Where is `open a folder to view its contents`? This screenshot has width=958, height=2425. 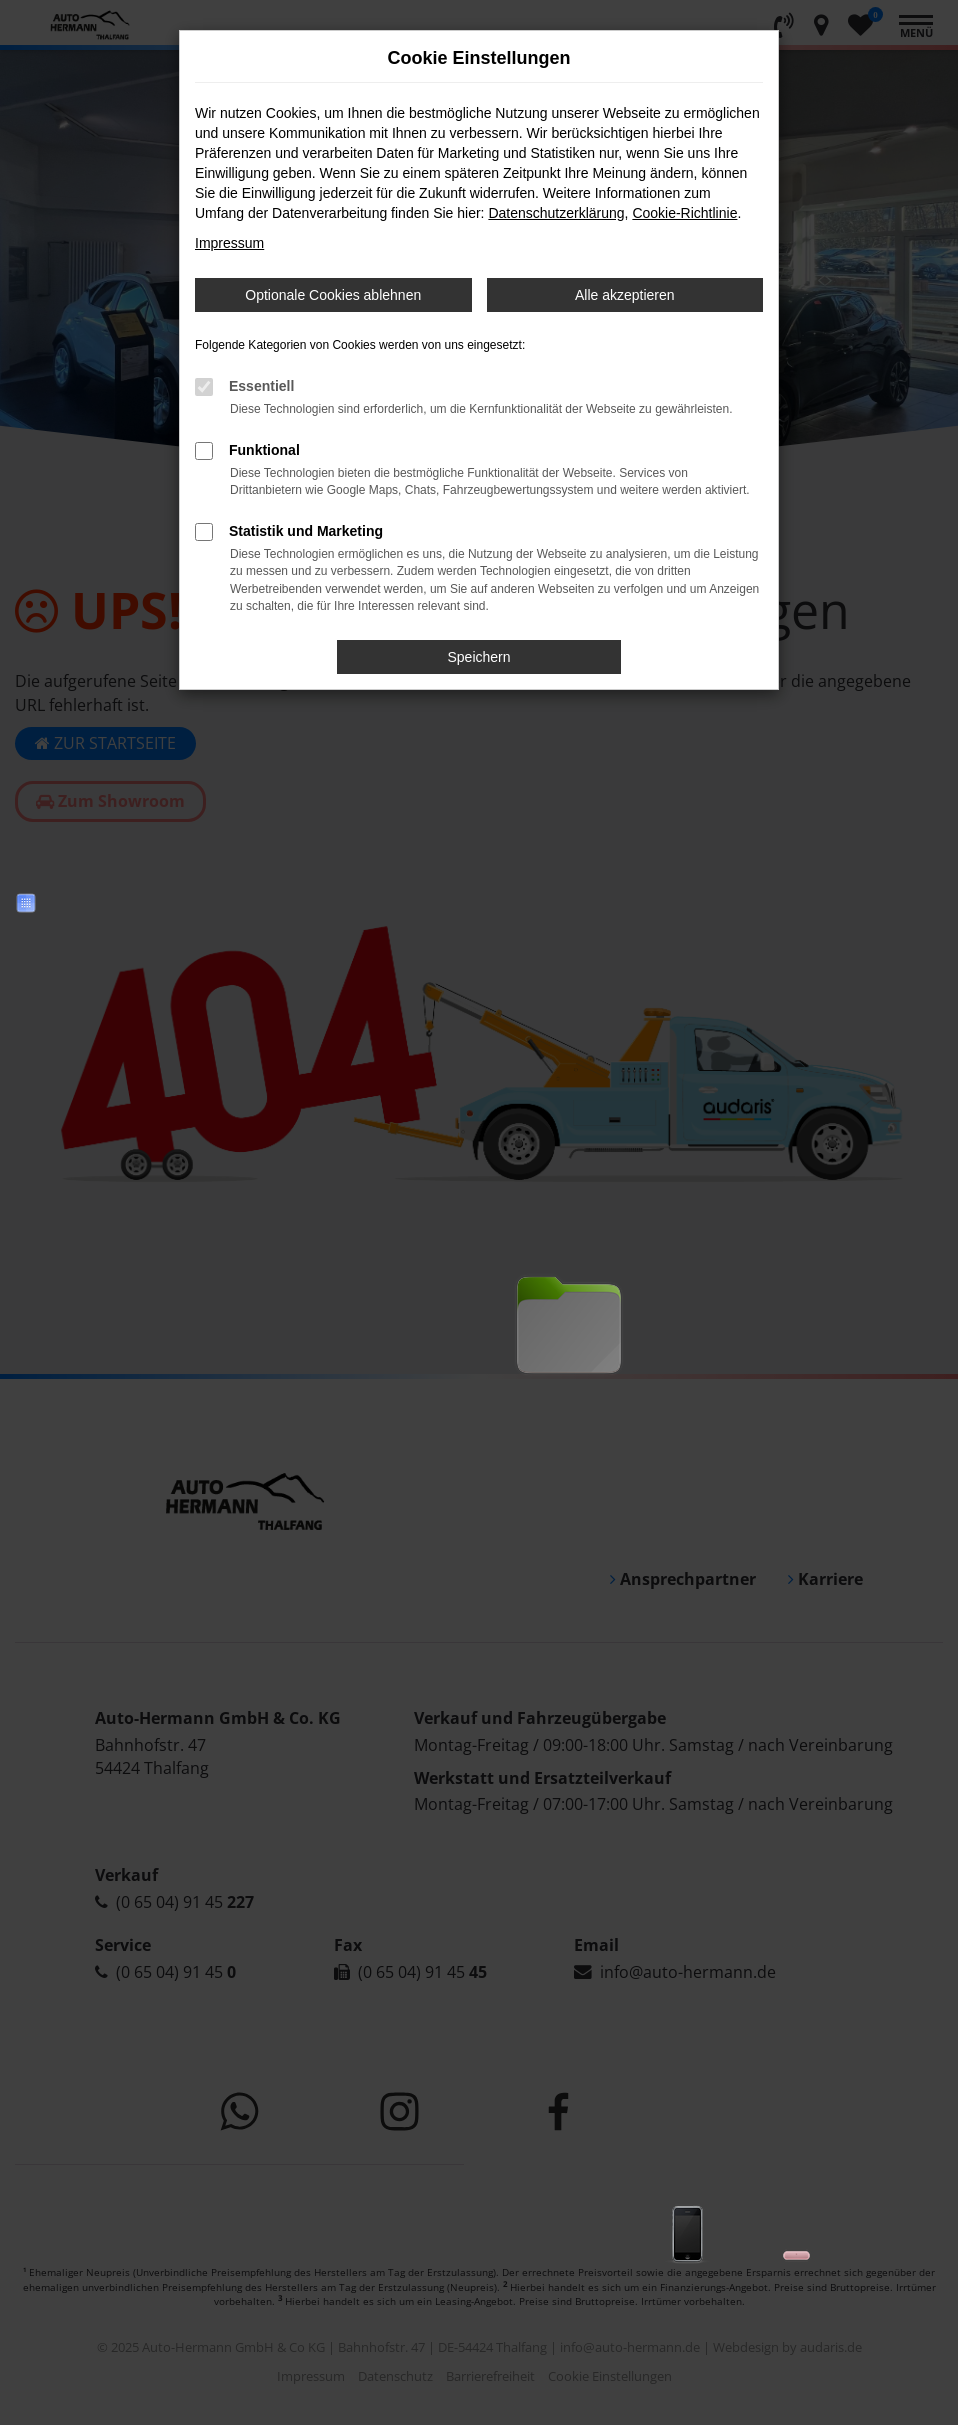
open a folder to view its contents is located at coordinates (569, 1325).